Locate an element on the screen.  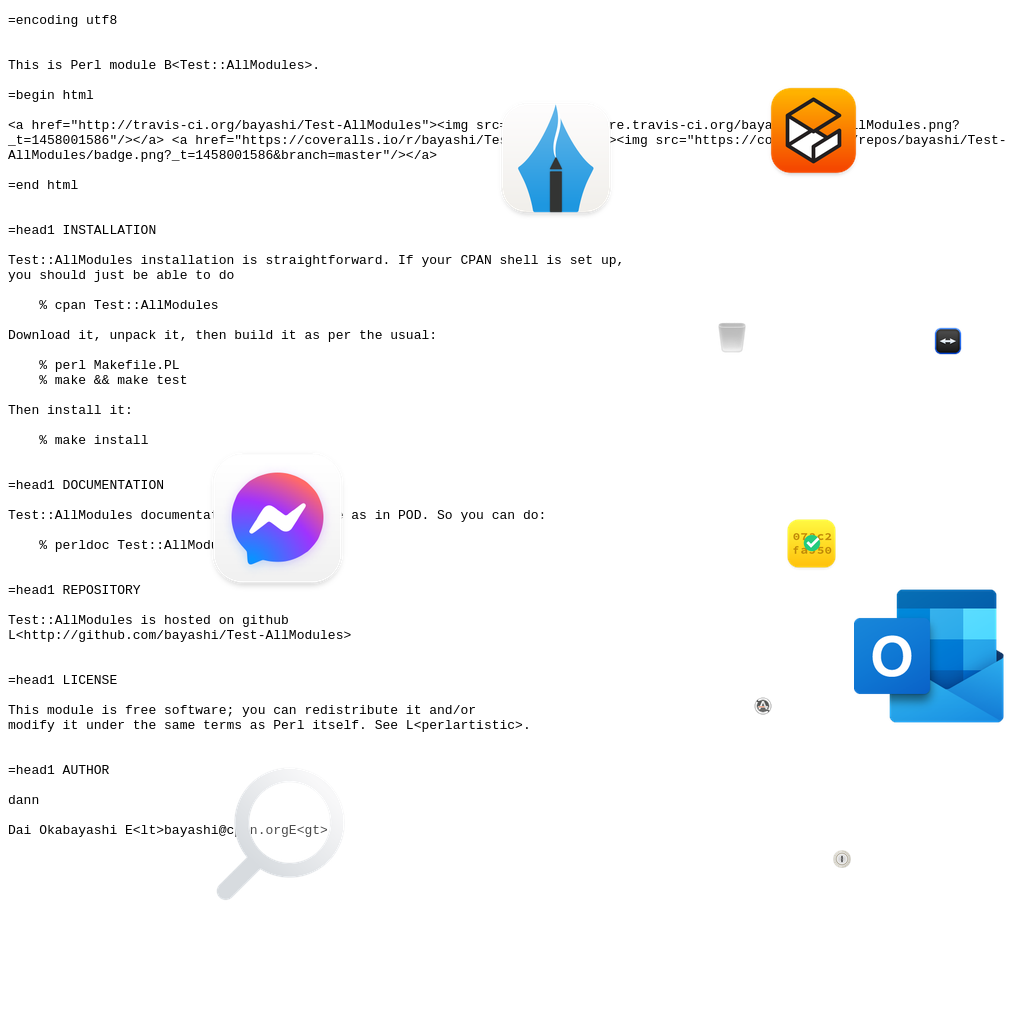
open the trash to view deleted items is located at coordinates (732, 337).